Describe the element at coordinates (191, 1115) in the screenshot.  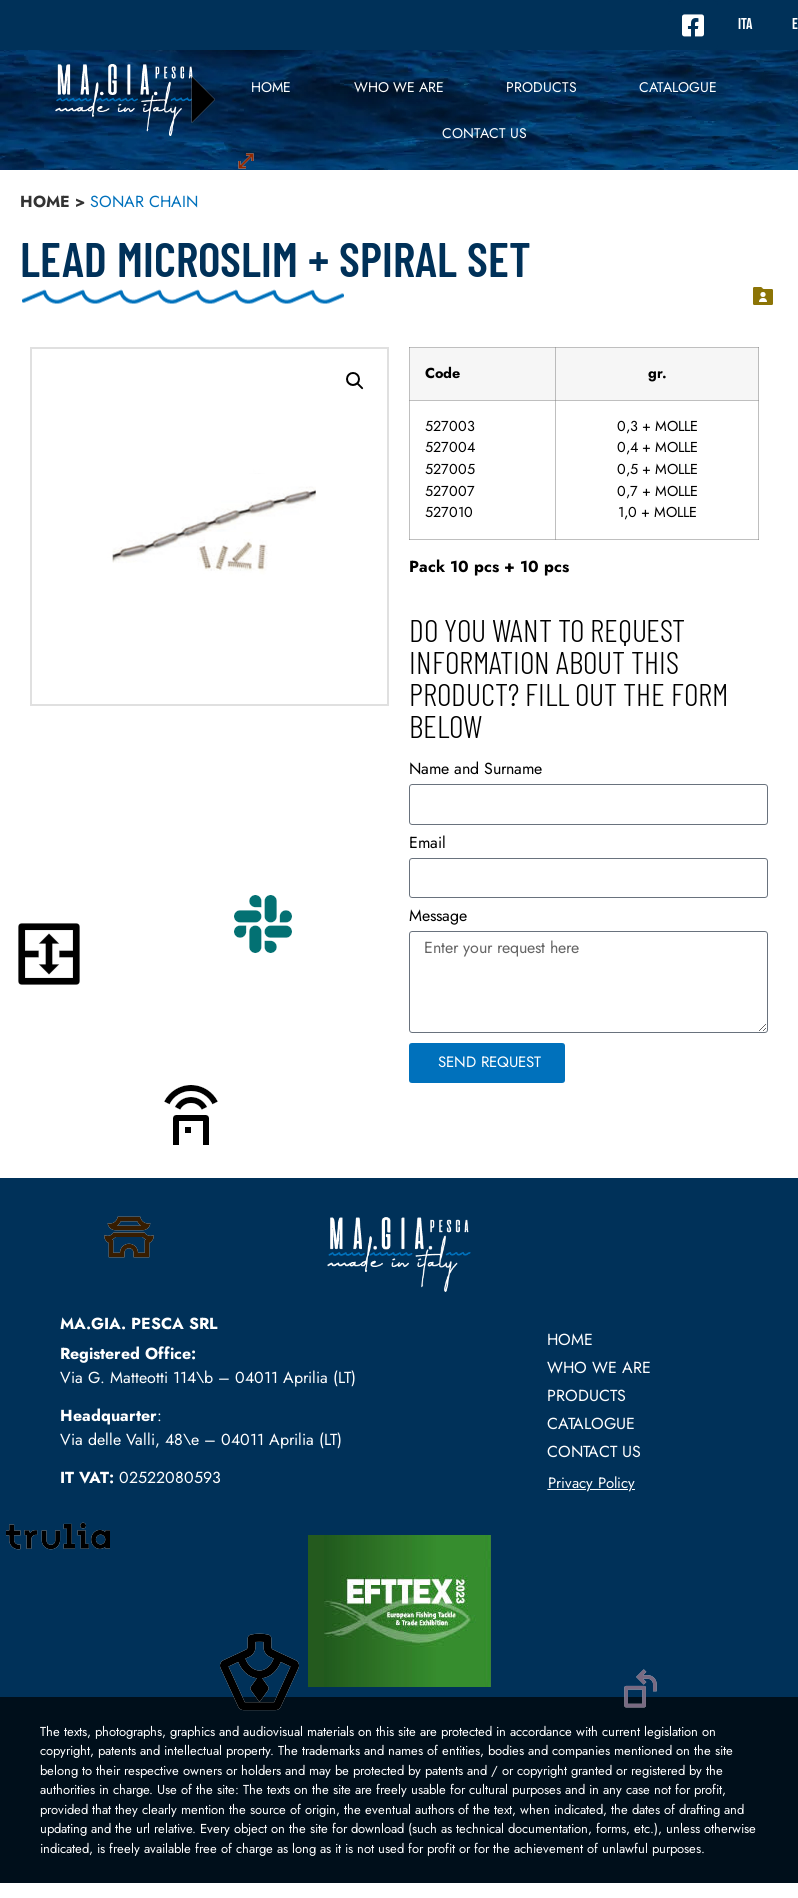
I see `control a connected smart device` at that location.